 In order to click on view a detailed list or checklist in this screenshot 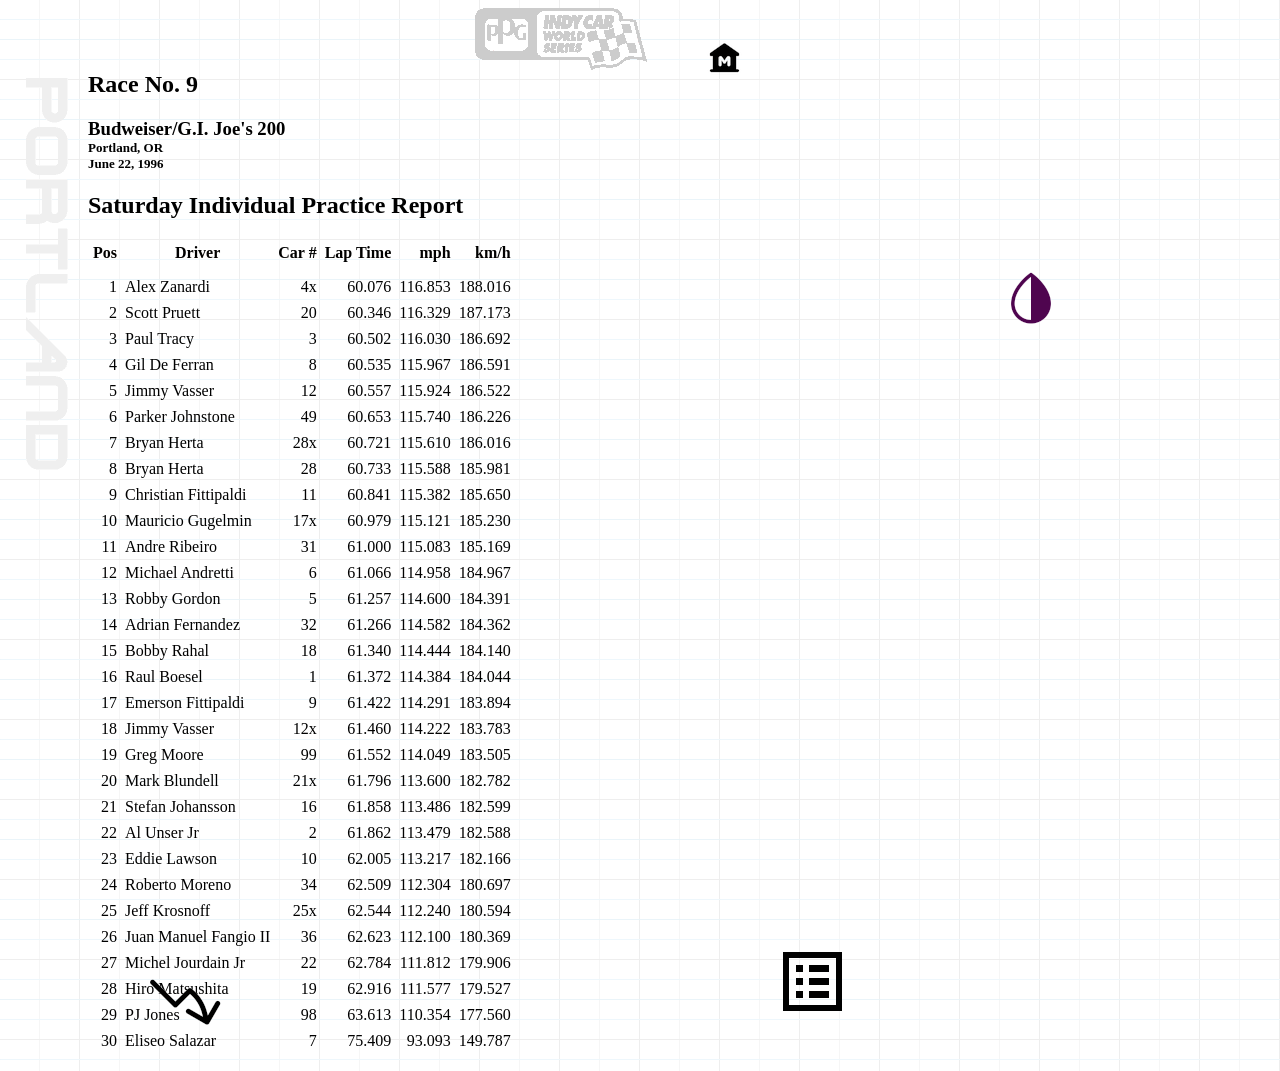, I will do `click(812, 981)`.